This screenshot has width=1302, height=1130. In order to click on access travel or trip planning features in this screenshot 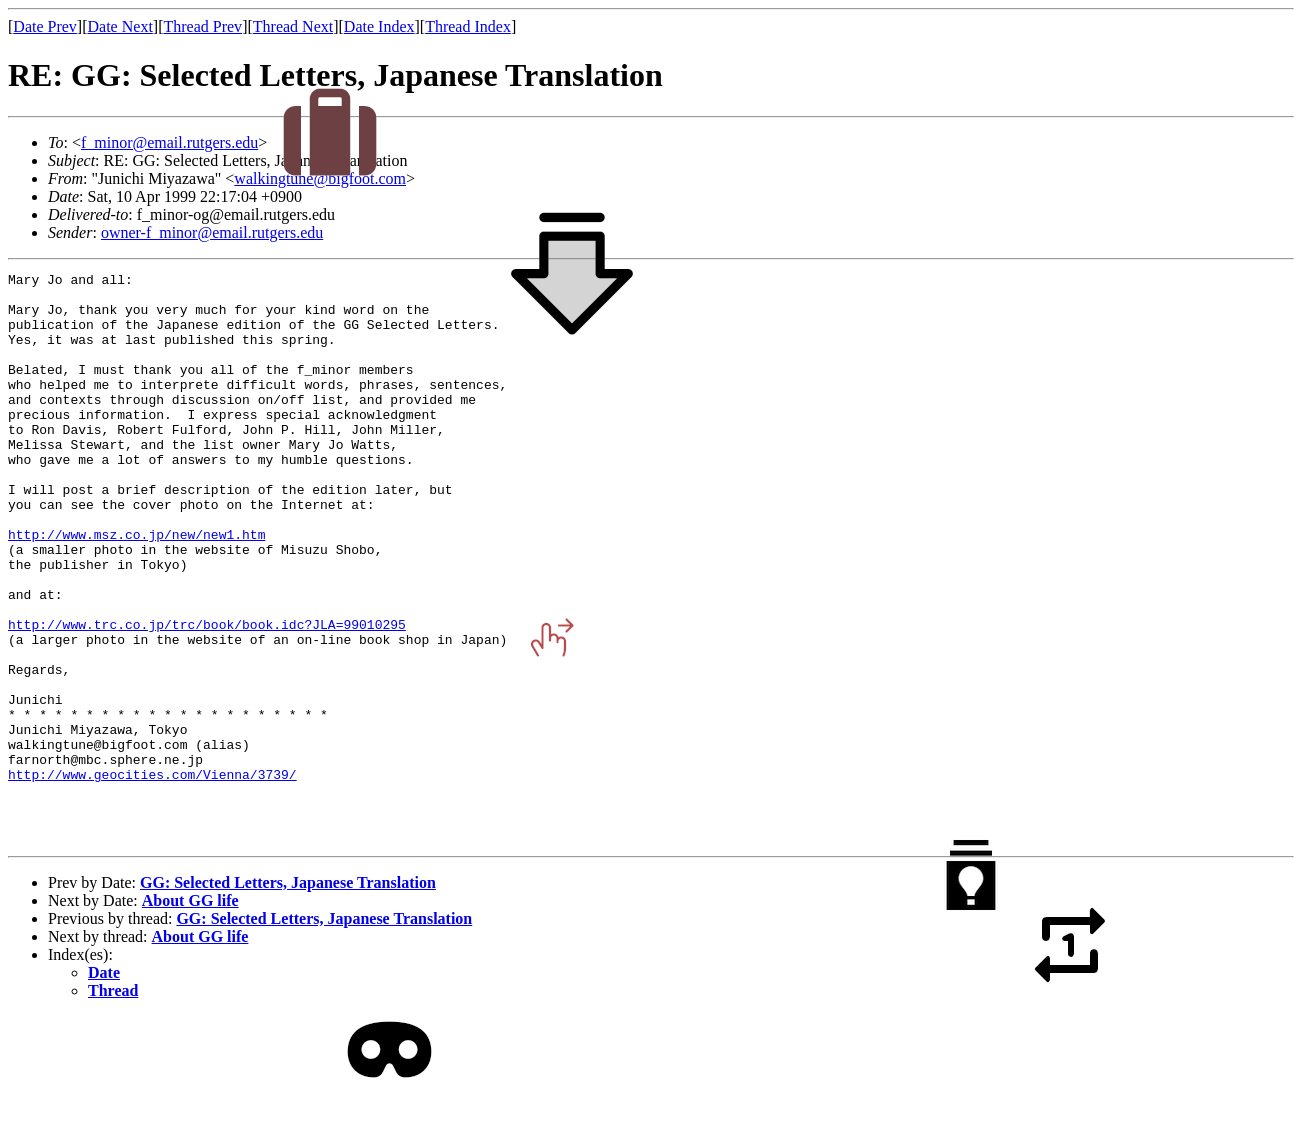, I will do `click(330, 135)`.